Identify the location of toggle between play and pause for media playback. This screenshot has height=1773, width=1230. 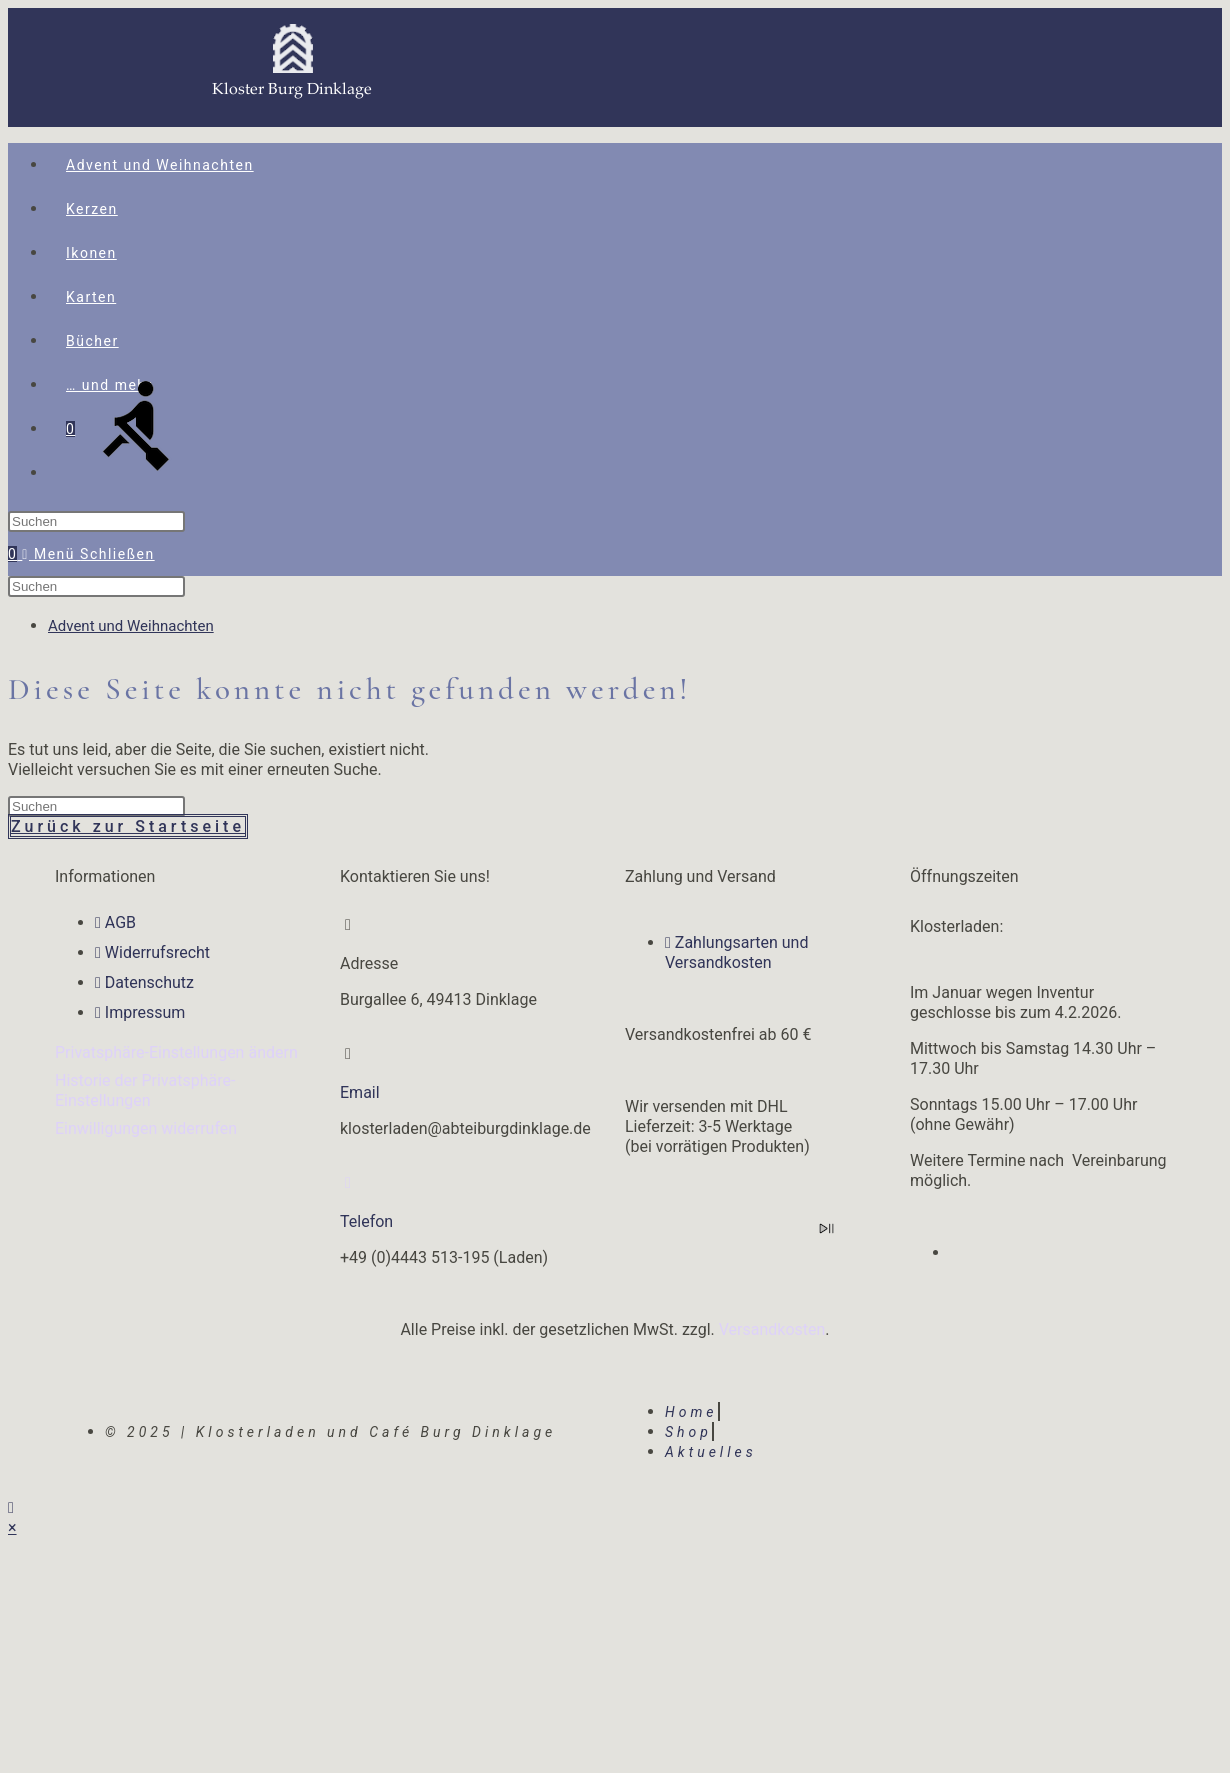
(826, 1228).